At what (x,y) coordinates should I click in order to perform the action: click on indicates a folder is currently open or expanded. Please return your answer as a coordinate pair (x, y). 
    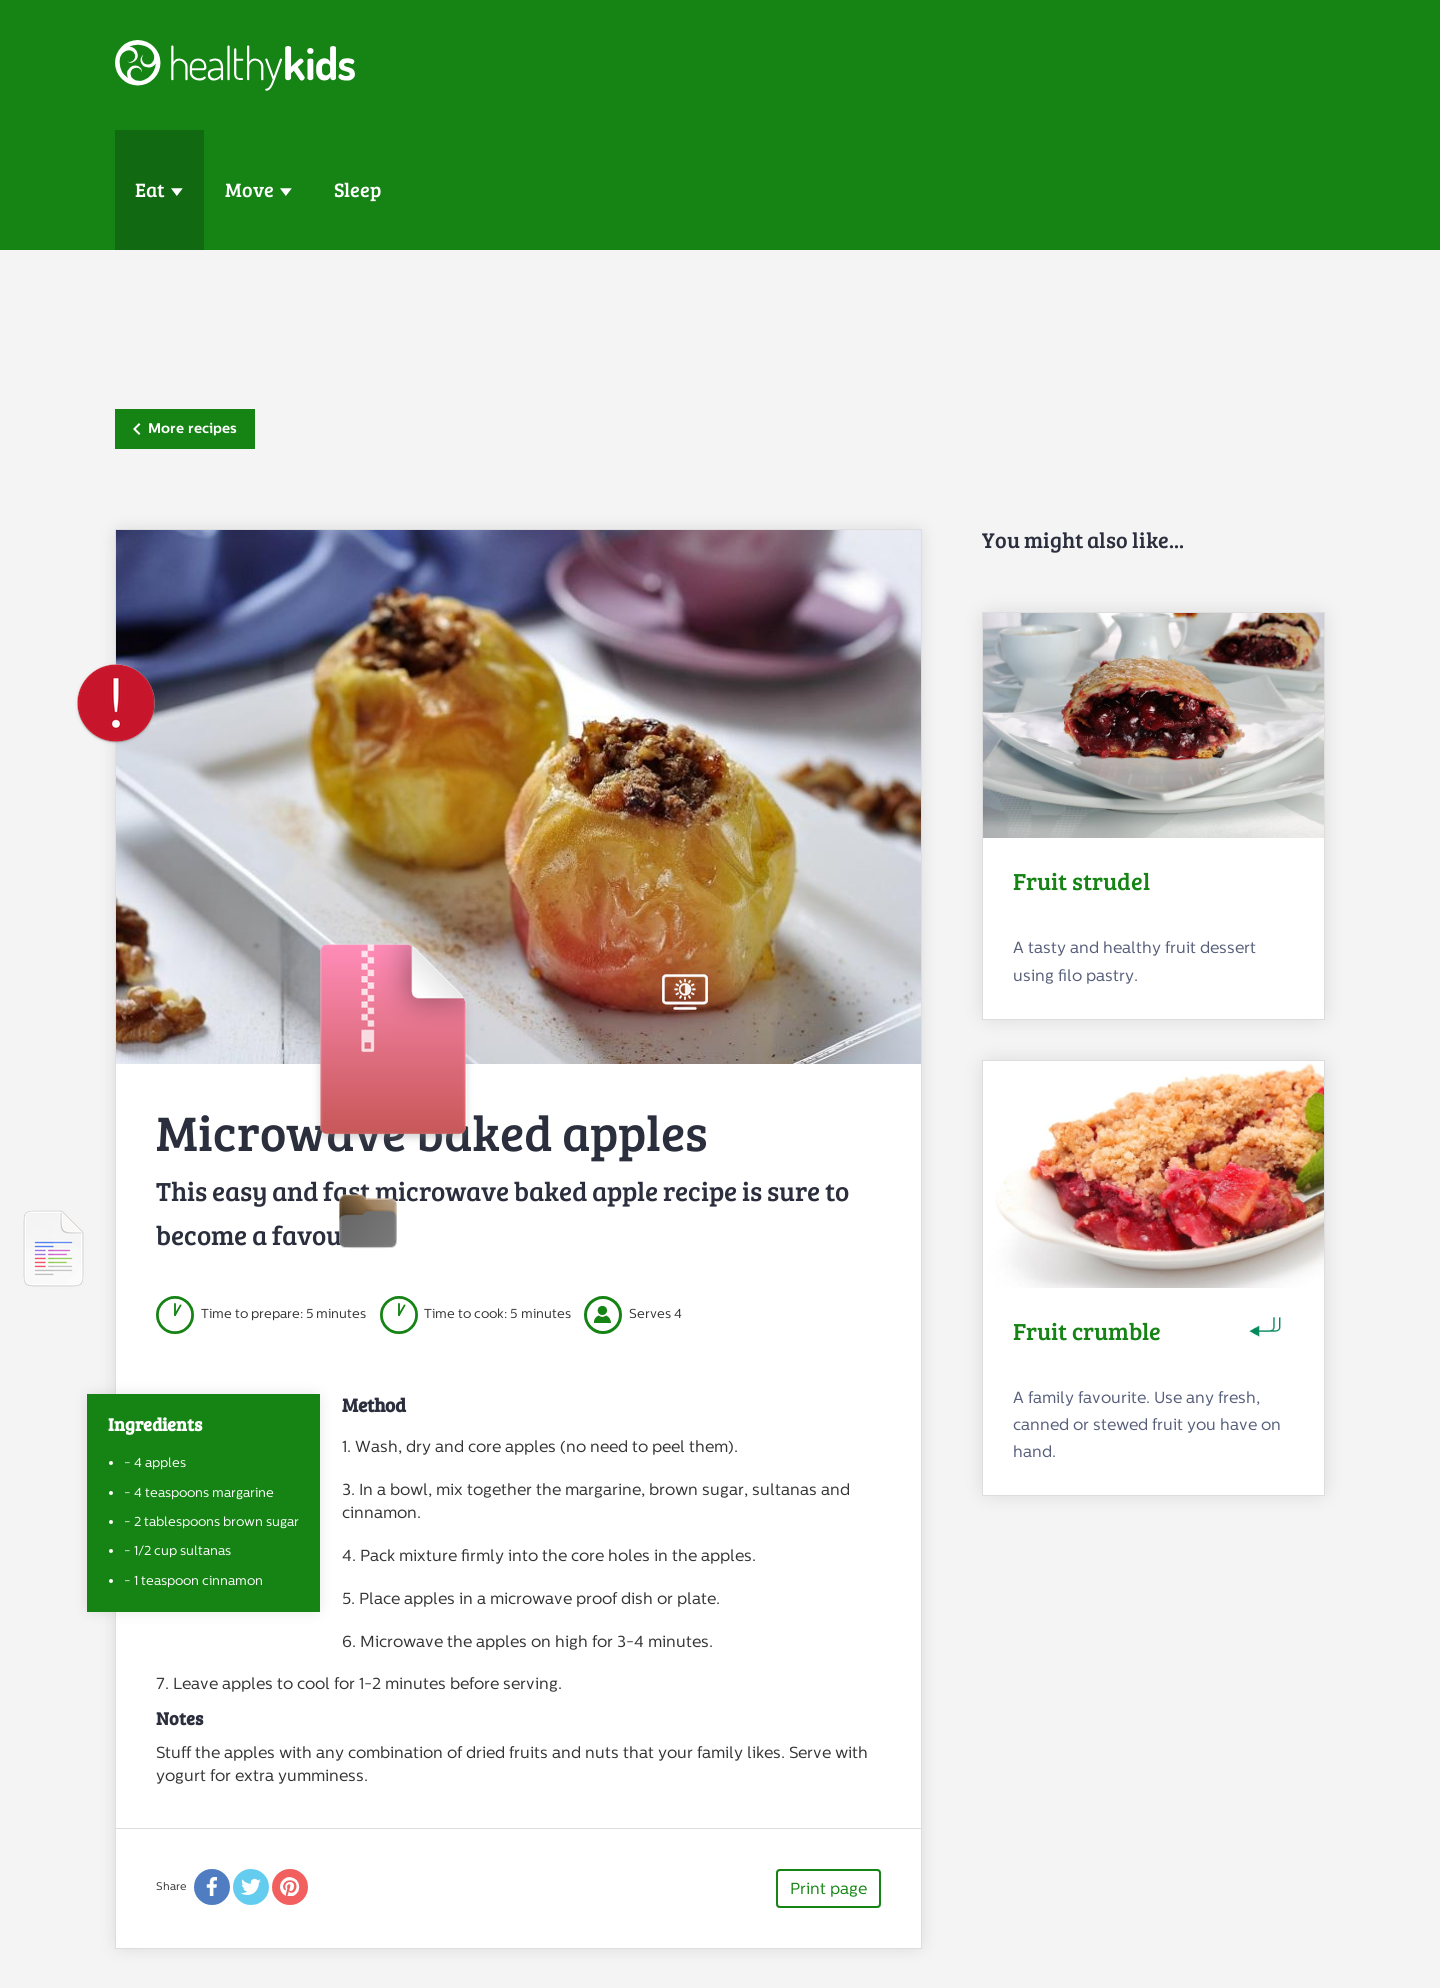
    Looking at the image, I should click on (368, 1221).